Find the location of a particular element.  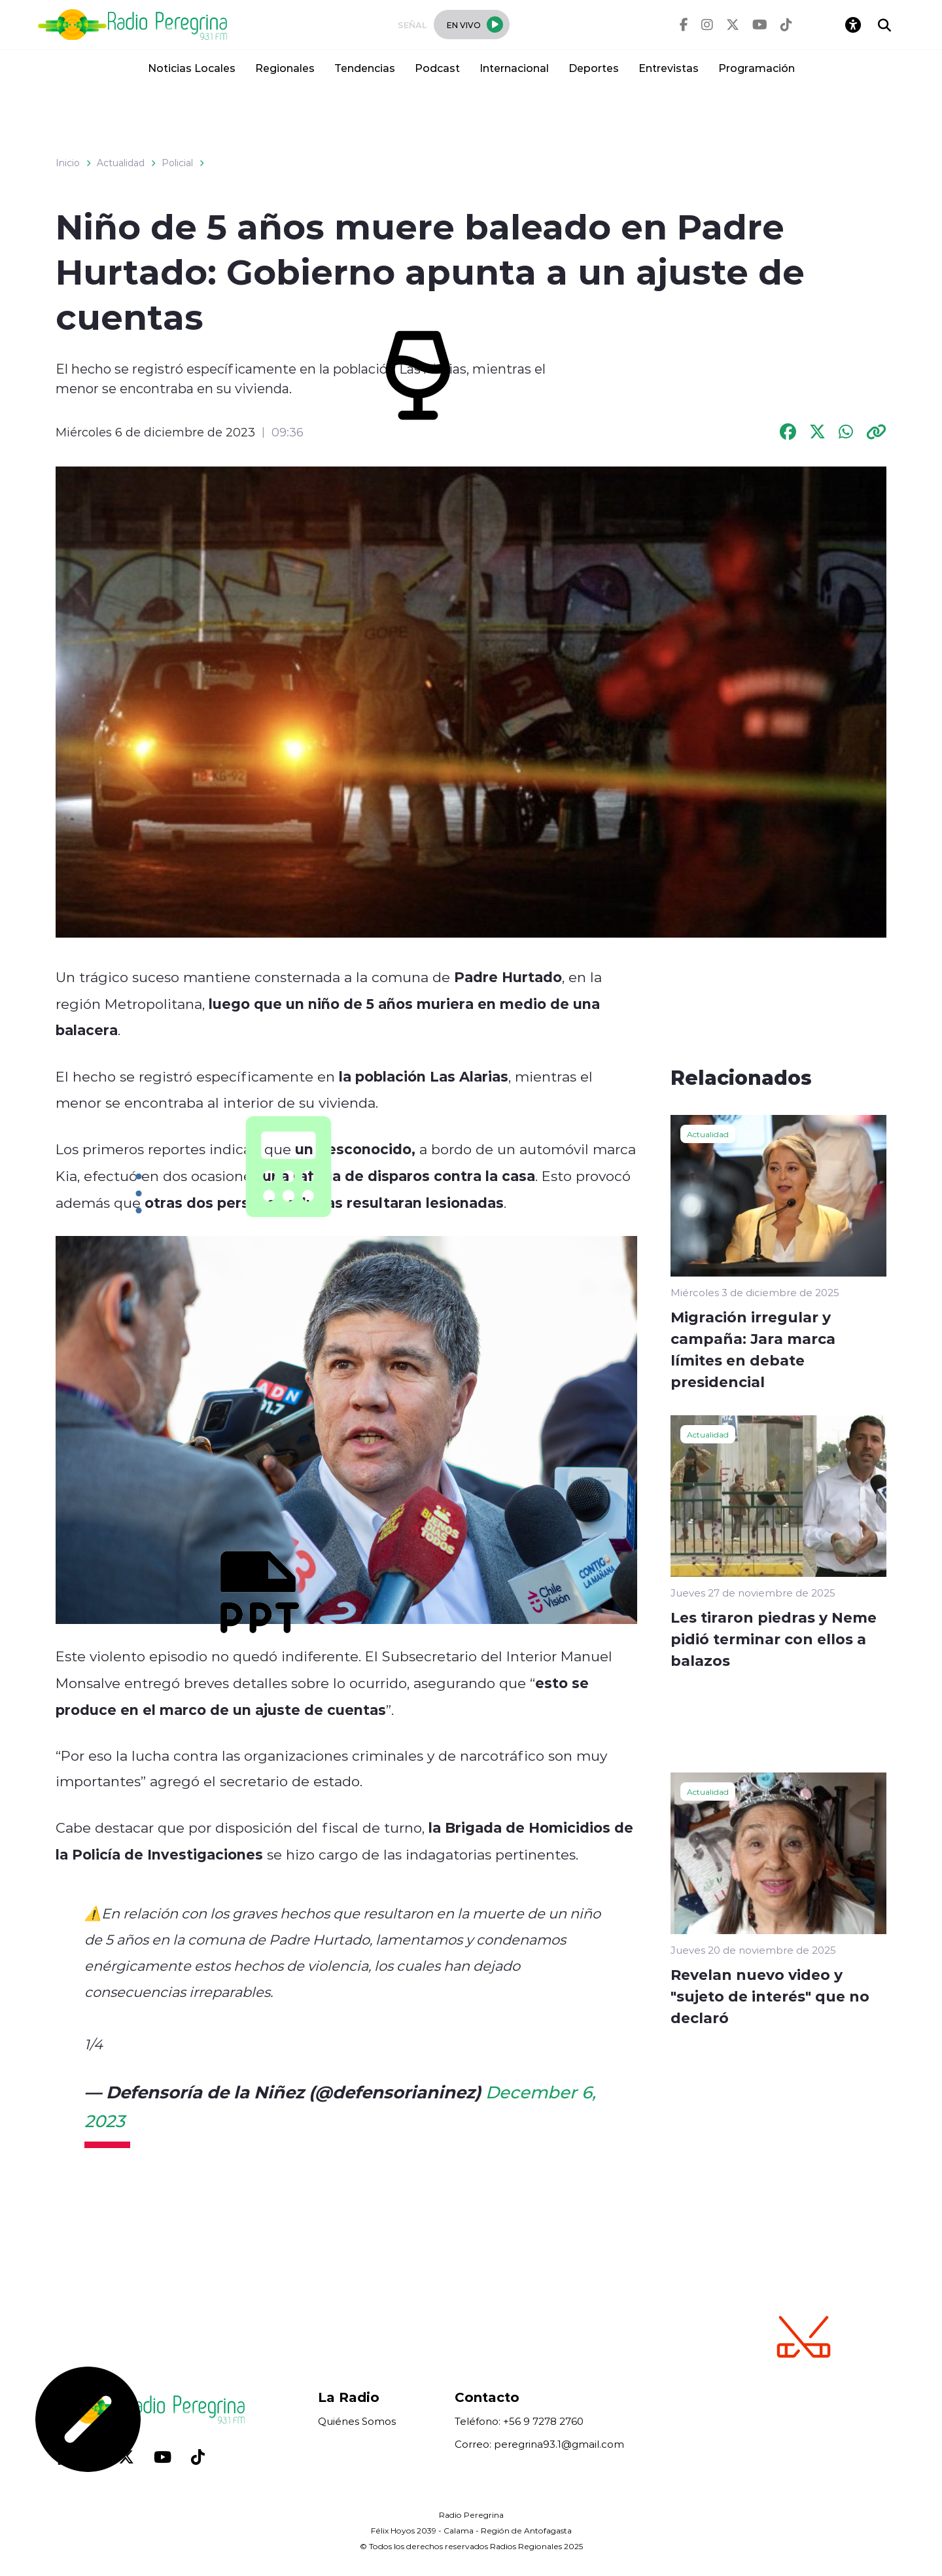

browse wine selection or menu is located at coordinates (418, 372).